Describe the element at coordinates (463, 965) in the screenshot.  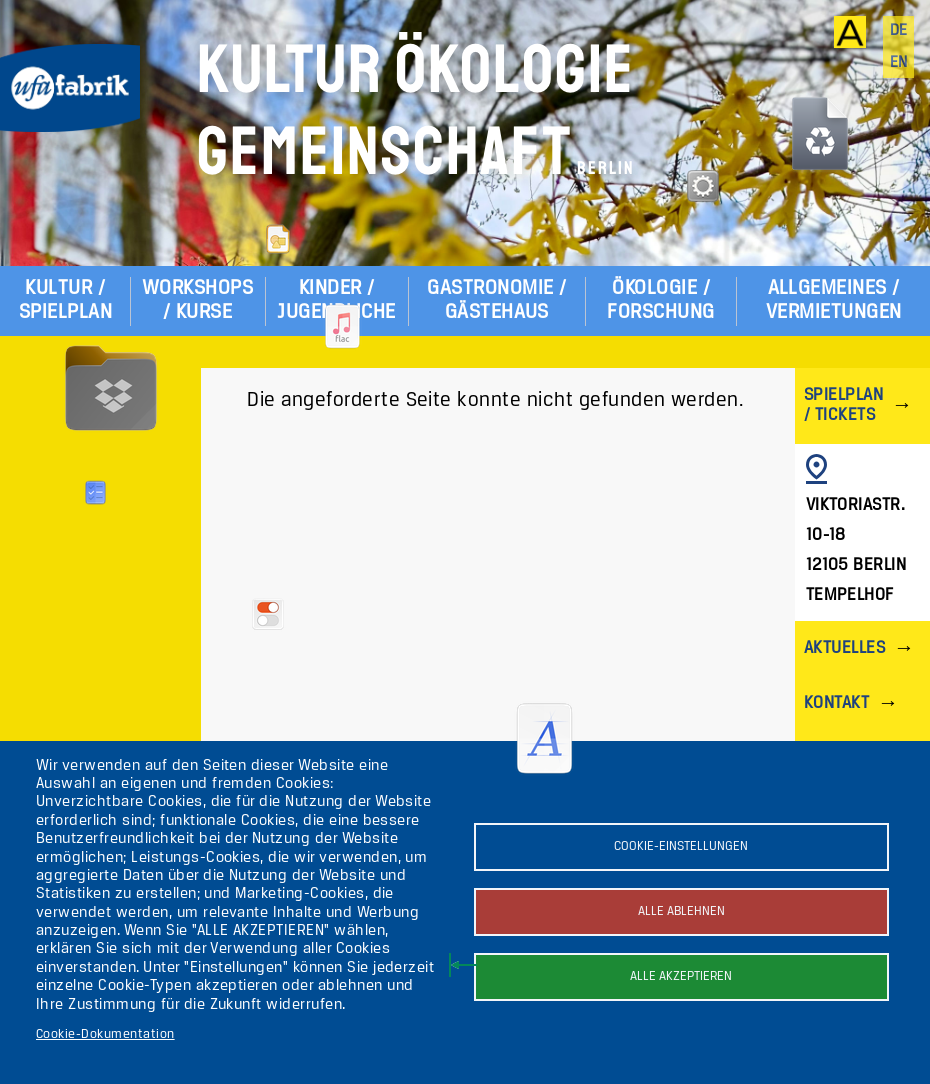
I see `go to the first item in a list or sequence` at that location.